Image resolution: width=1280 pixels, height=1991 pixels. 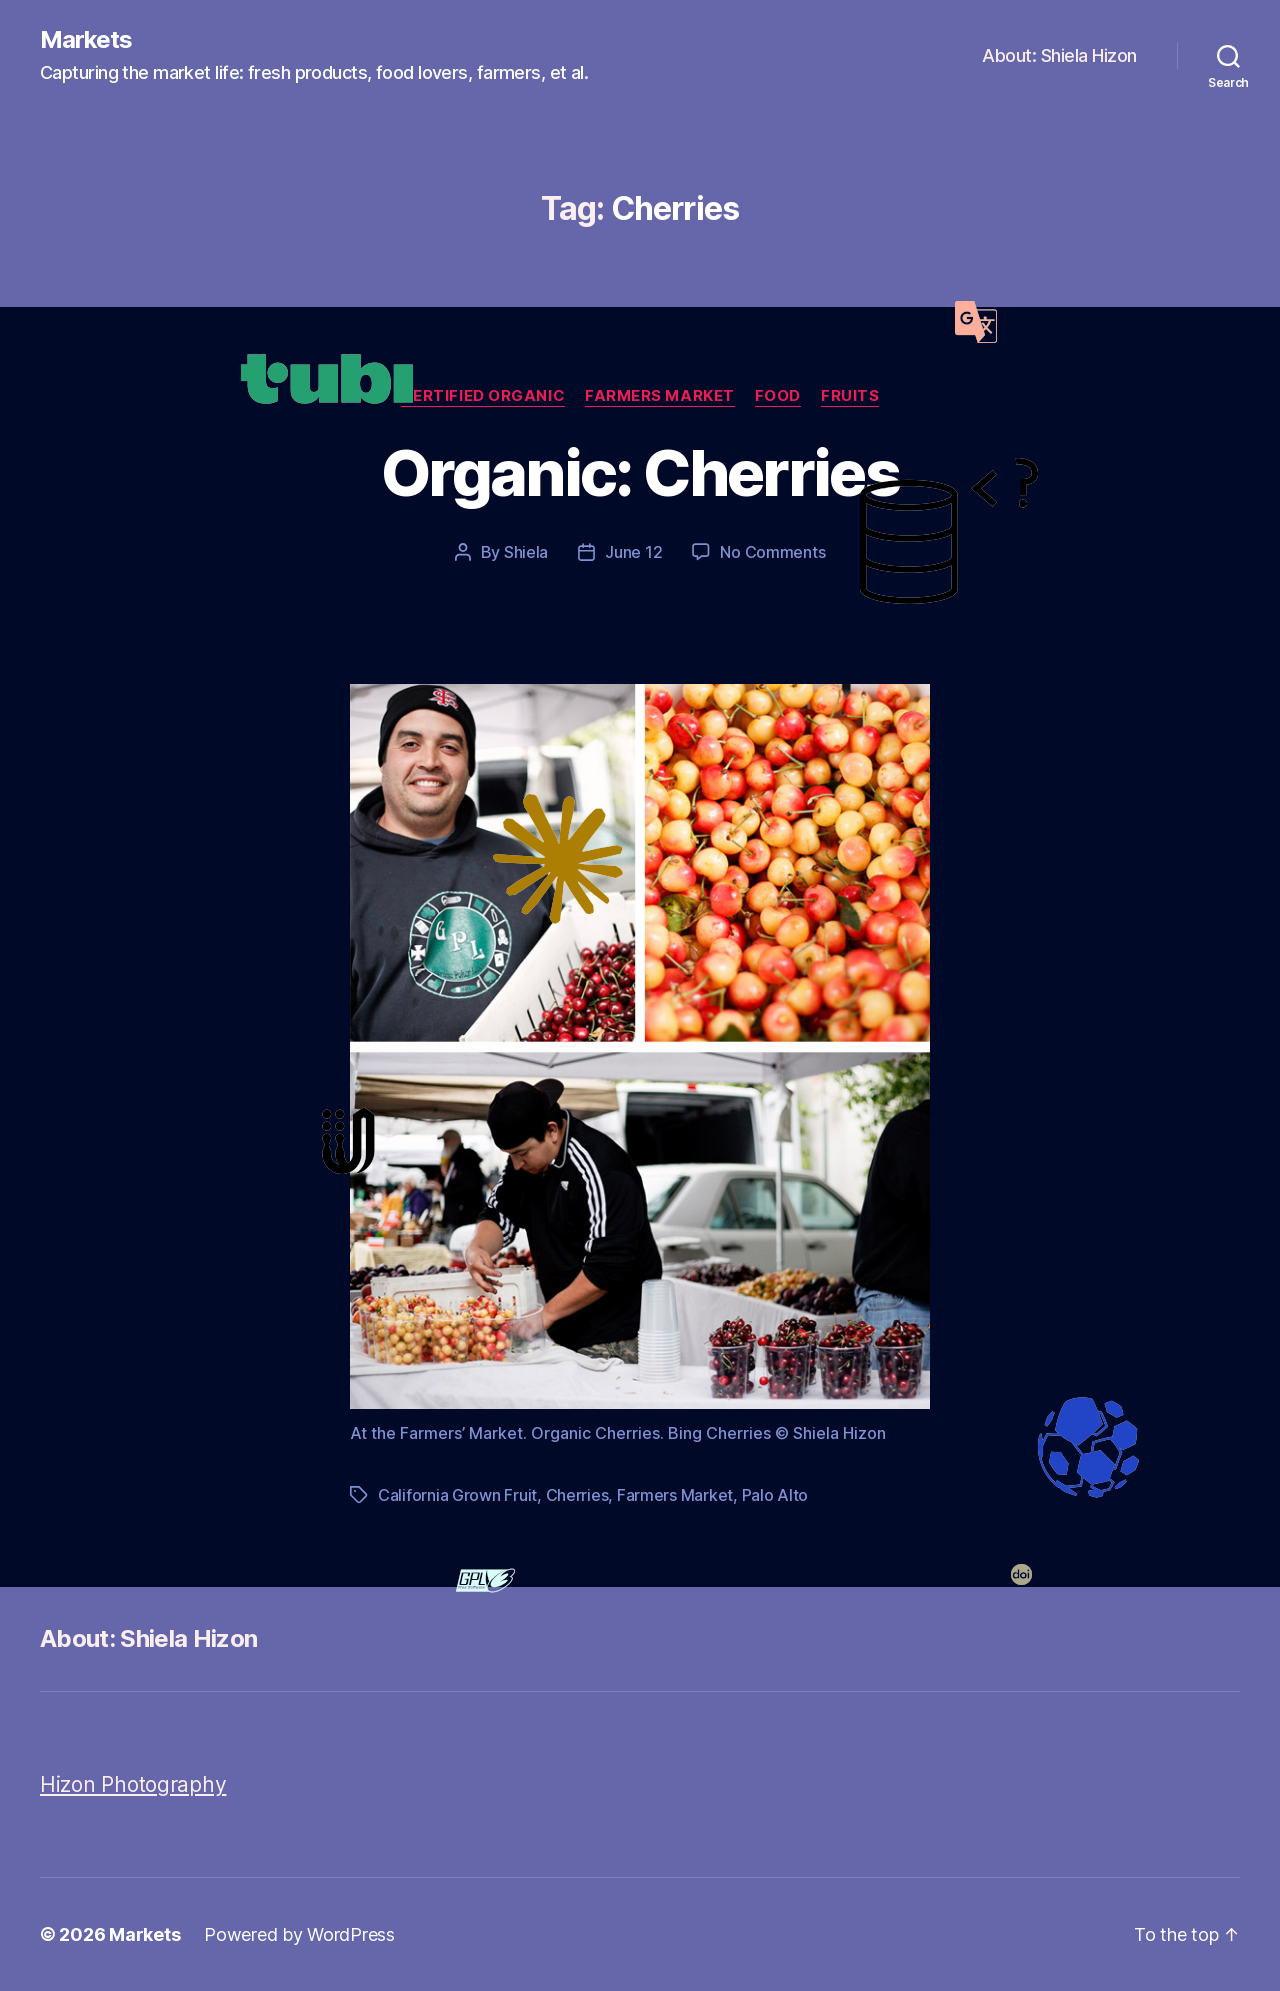 What do you see at coordinates (327, 379) in the screenshot?
I see `open the tubi streaming app` at bounding box center [327, 379].